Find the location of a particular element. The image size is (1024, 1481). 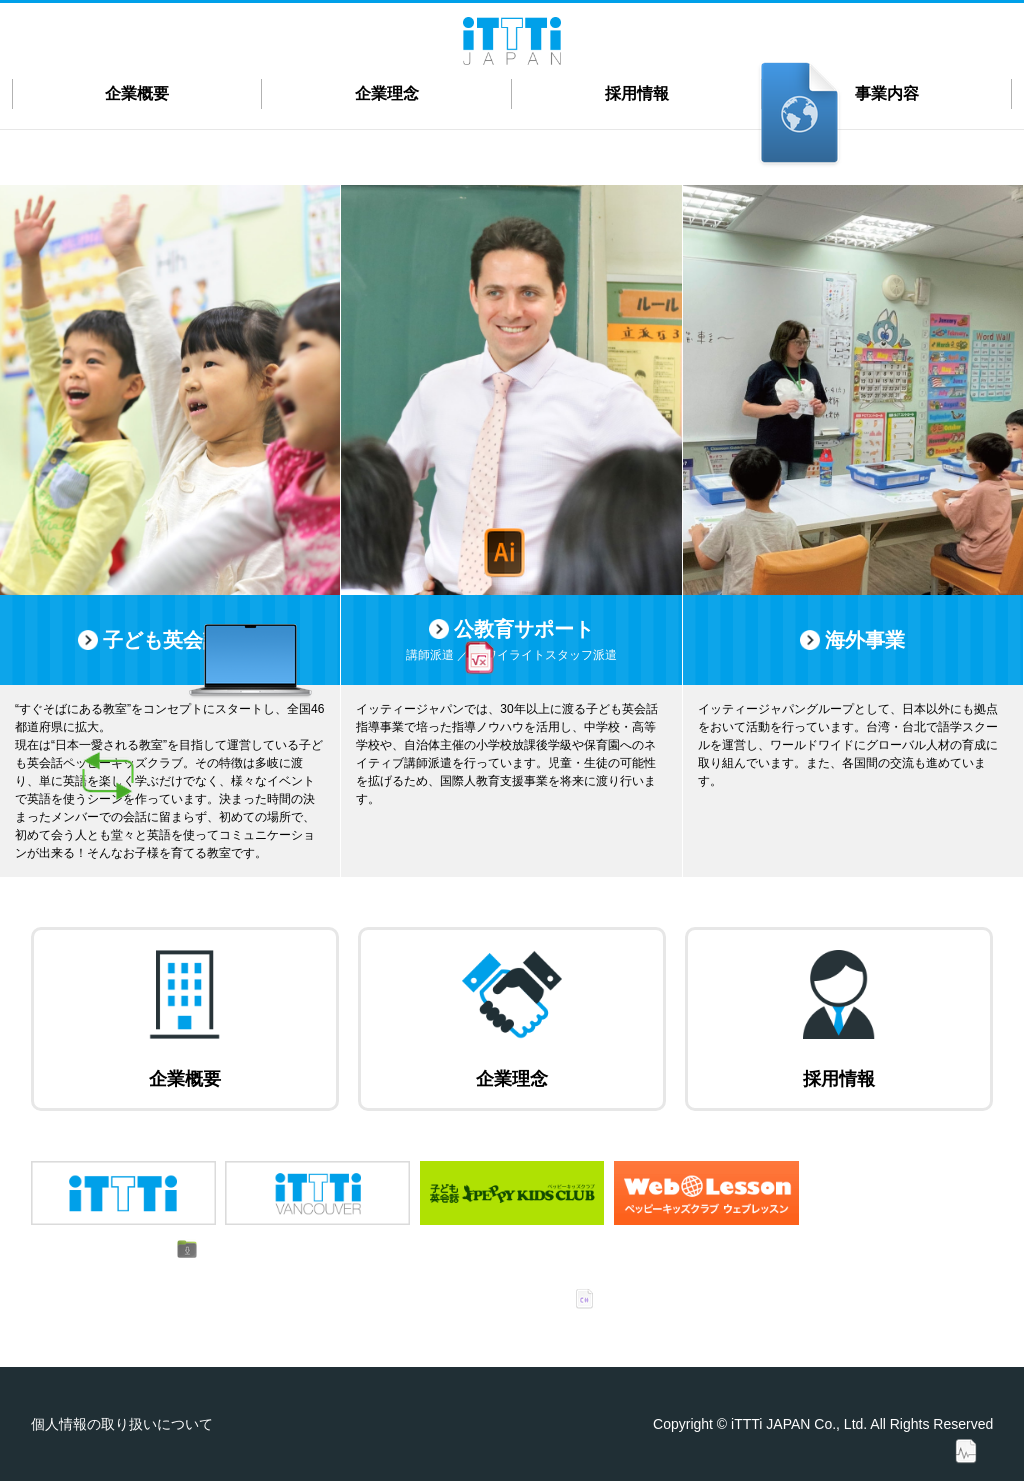

a C# source code file is located at coordinates (584, 1298).